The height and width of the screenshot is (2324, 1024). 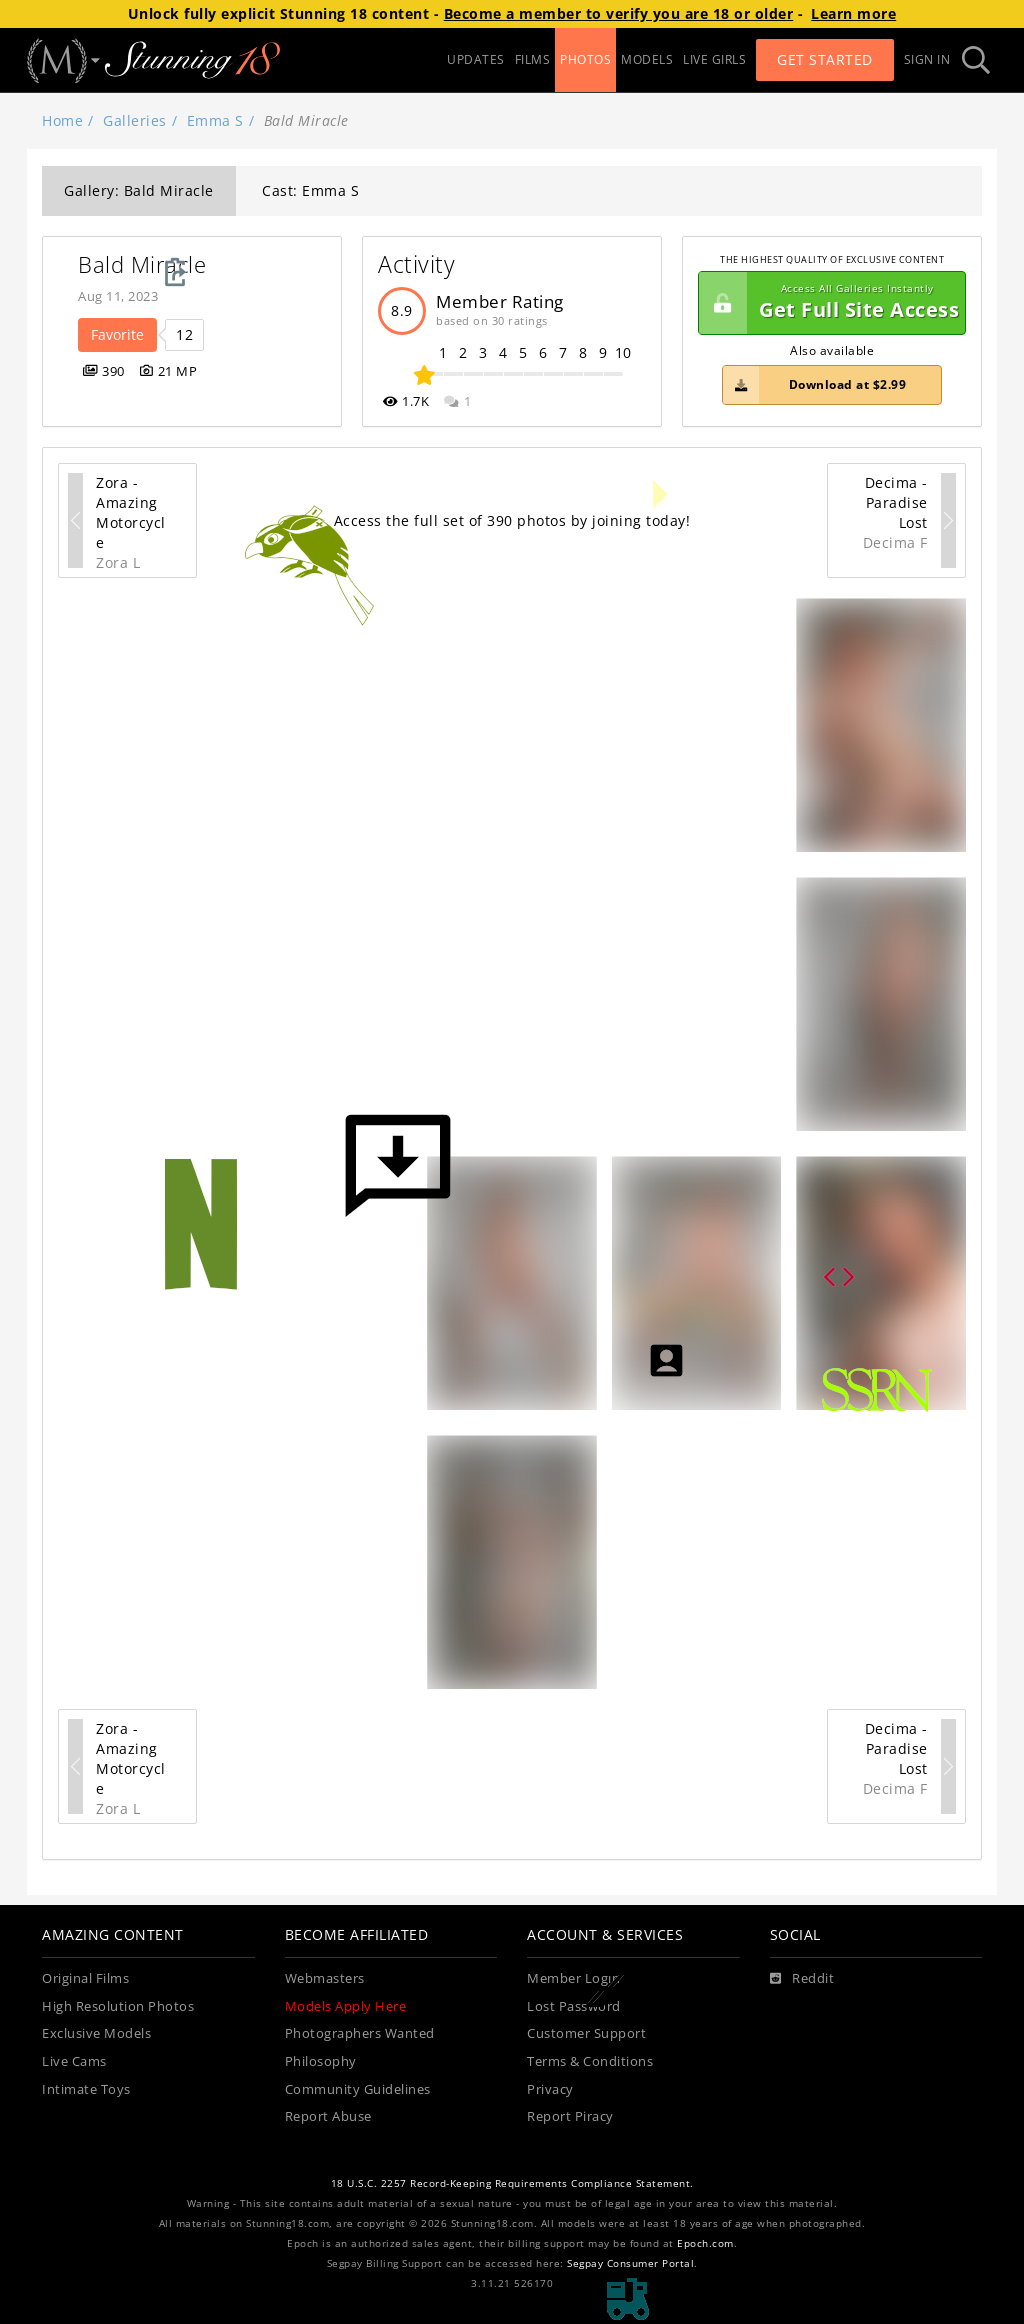 I want to click on expand a collapsed menu or section, so click(x=660, y=494).